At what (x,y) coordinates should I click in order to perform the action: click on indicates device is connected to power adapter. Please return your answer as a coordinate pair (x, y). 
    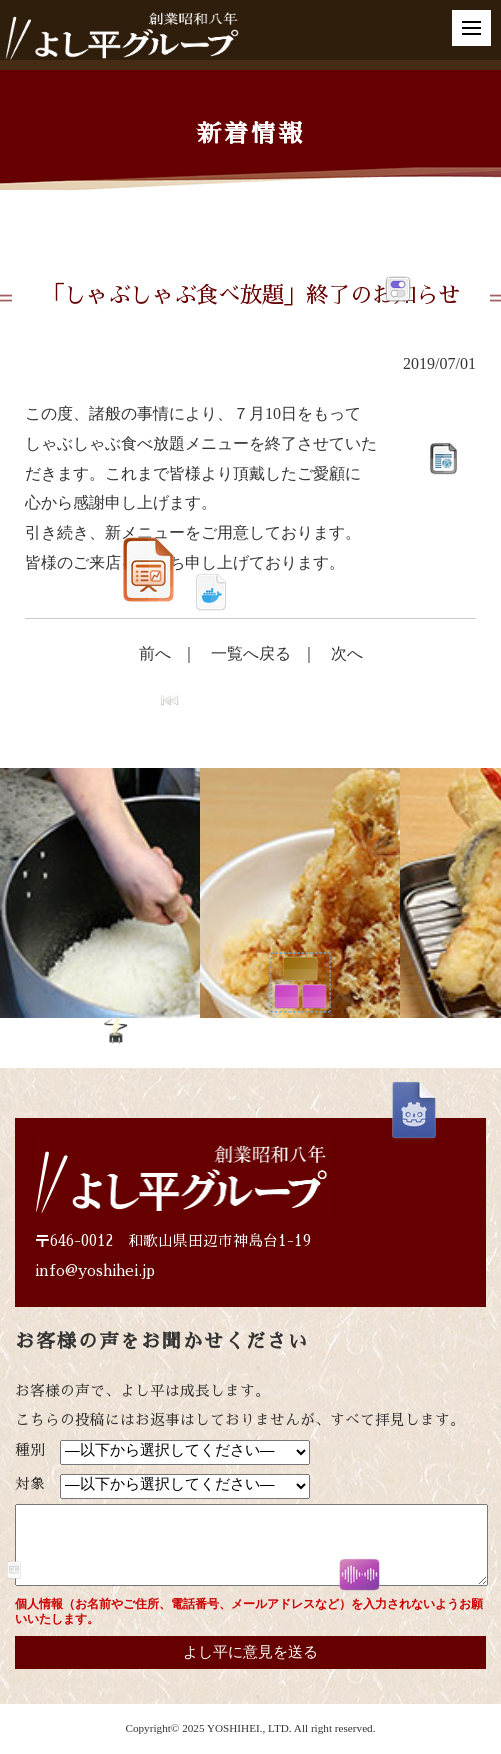
    Looking at the image, I should click on (115, 1030).